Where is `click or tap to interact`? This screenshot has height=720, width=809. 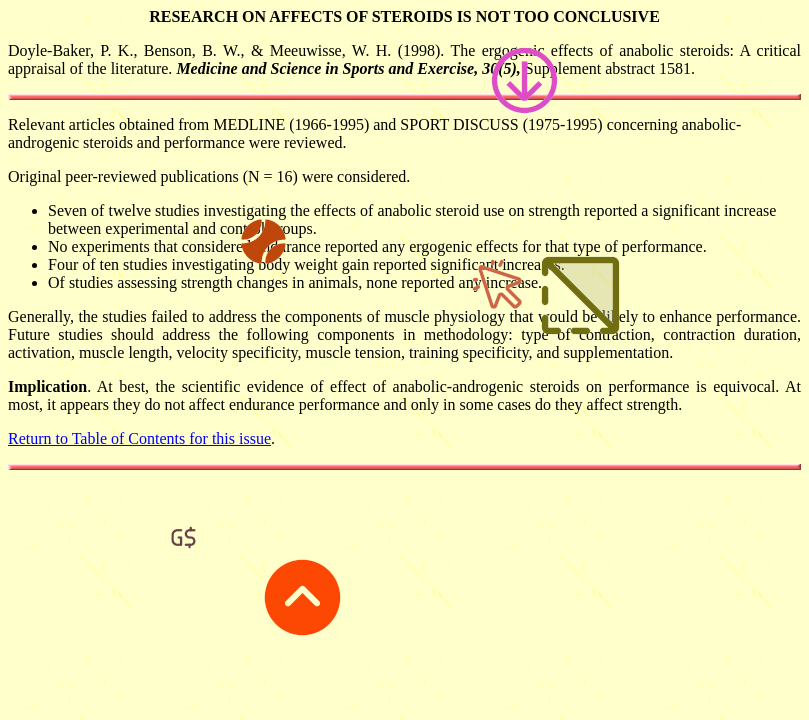 click or tap to interact is located at coordinates (500, 287).